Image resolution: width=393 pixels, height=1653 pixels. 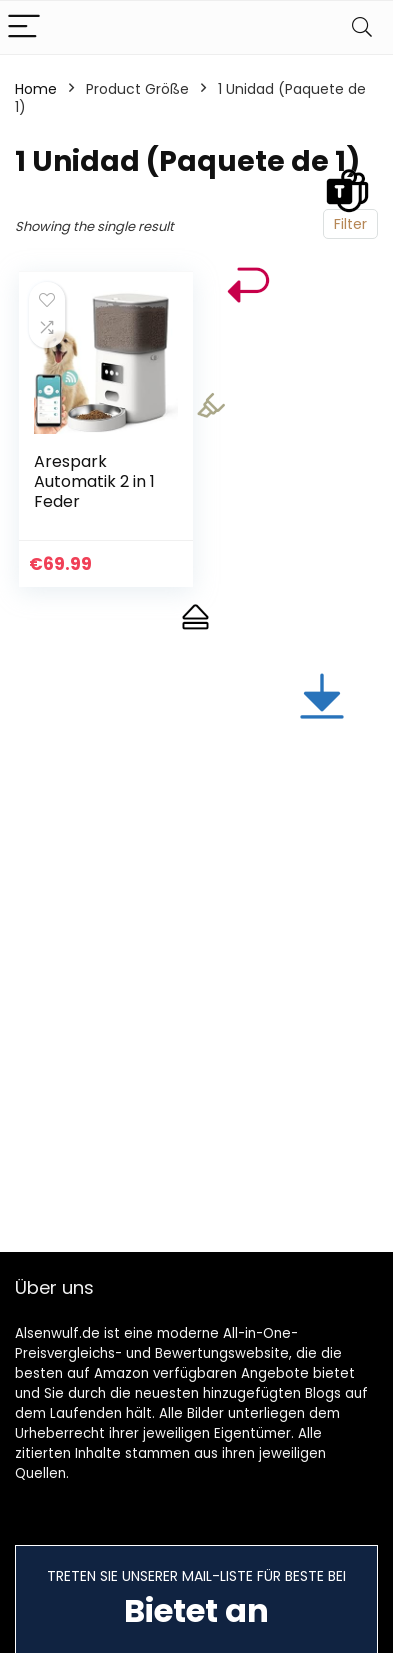 I want to click on eject media or disc, so click(x=195, y=618).